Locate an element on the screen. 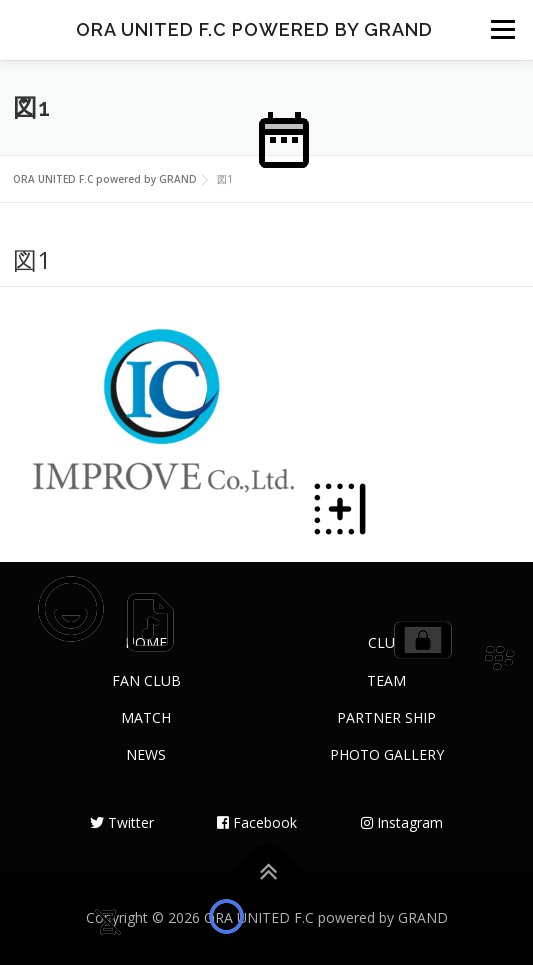 The image size is (533, 965). open funimation streaming app is located at coordinates (71, 609).